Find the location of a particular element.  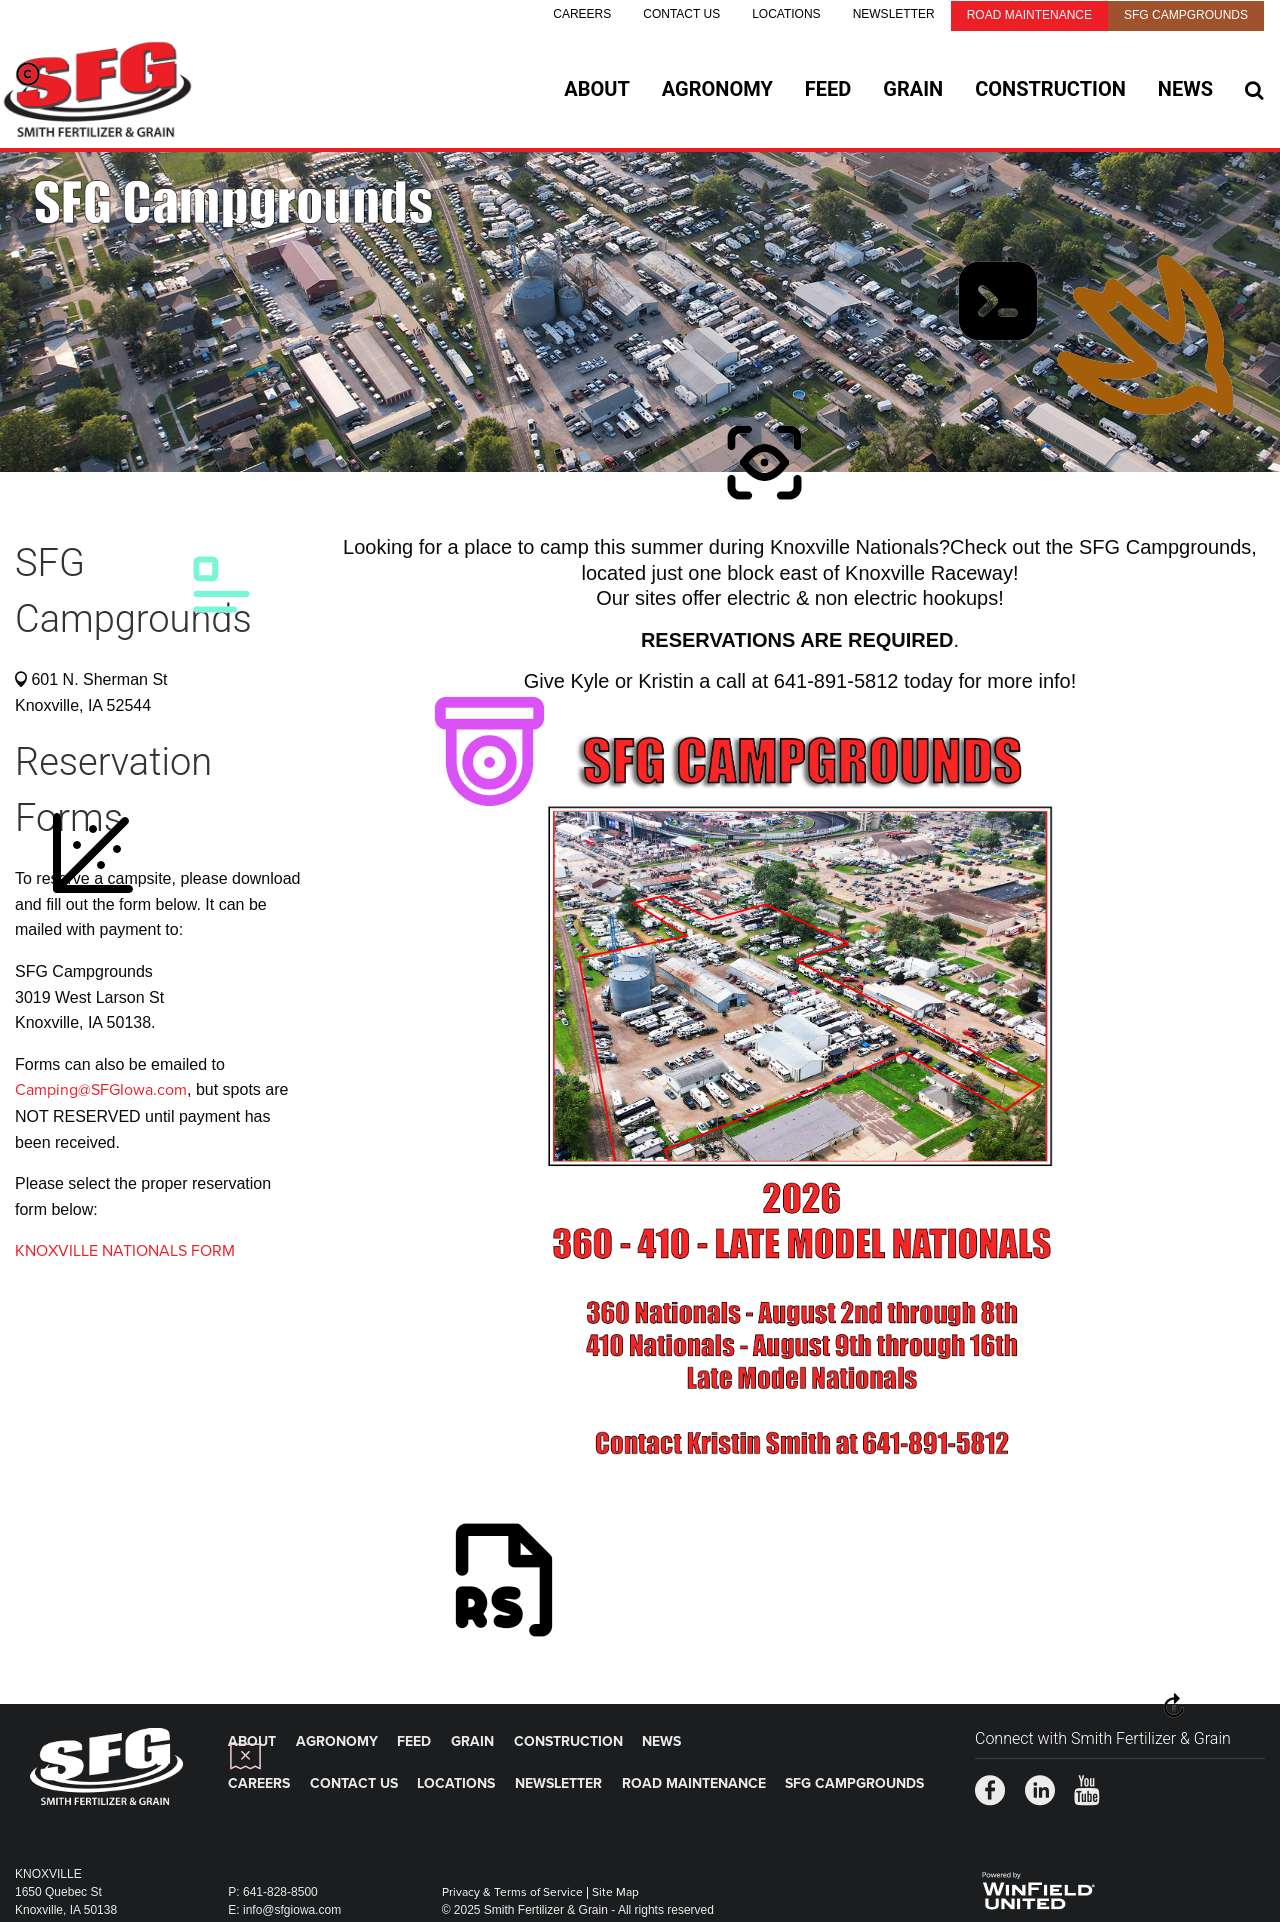

indicates copyrighted content is located at coordinates (28, 74).